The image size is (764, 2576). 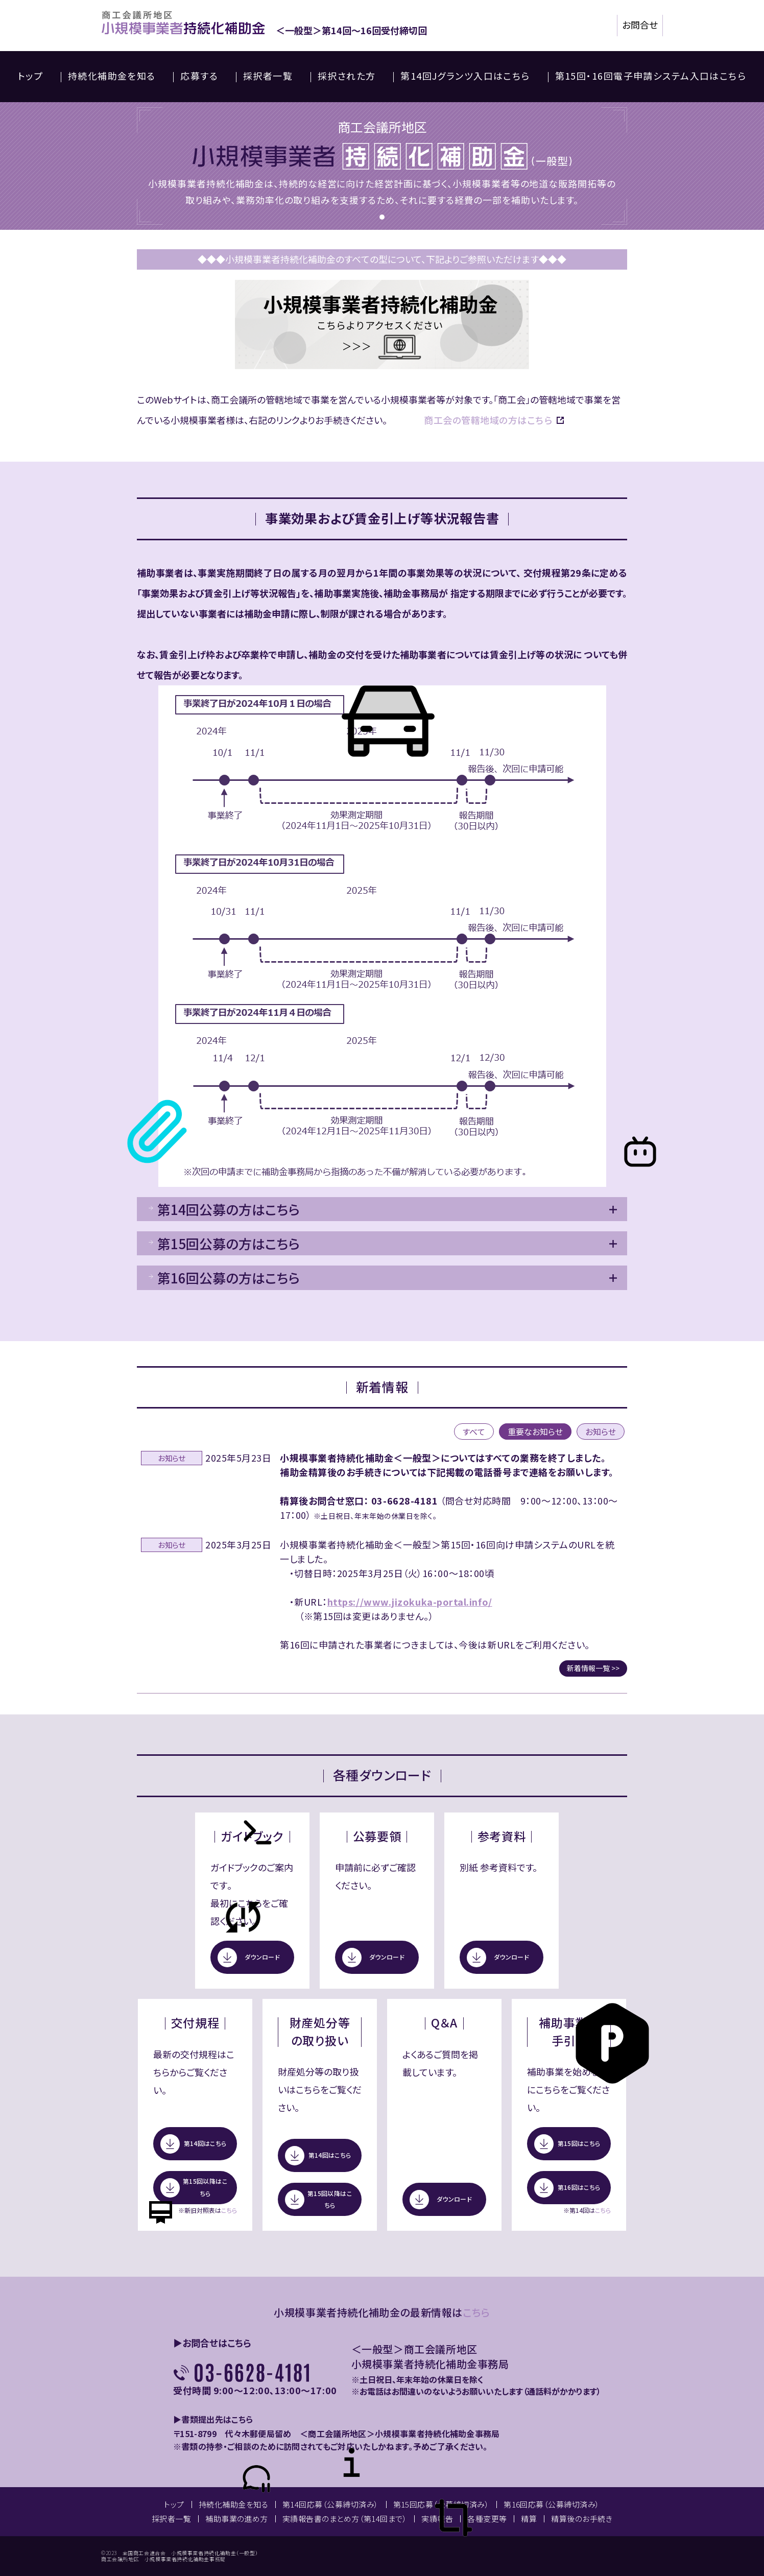 What do you see at coordinates (257, 1830) in the screenshot?
I see `open terminal or command line interface` at bounding box center [257, 1830].